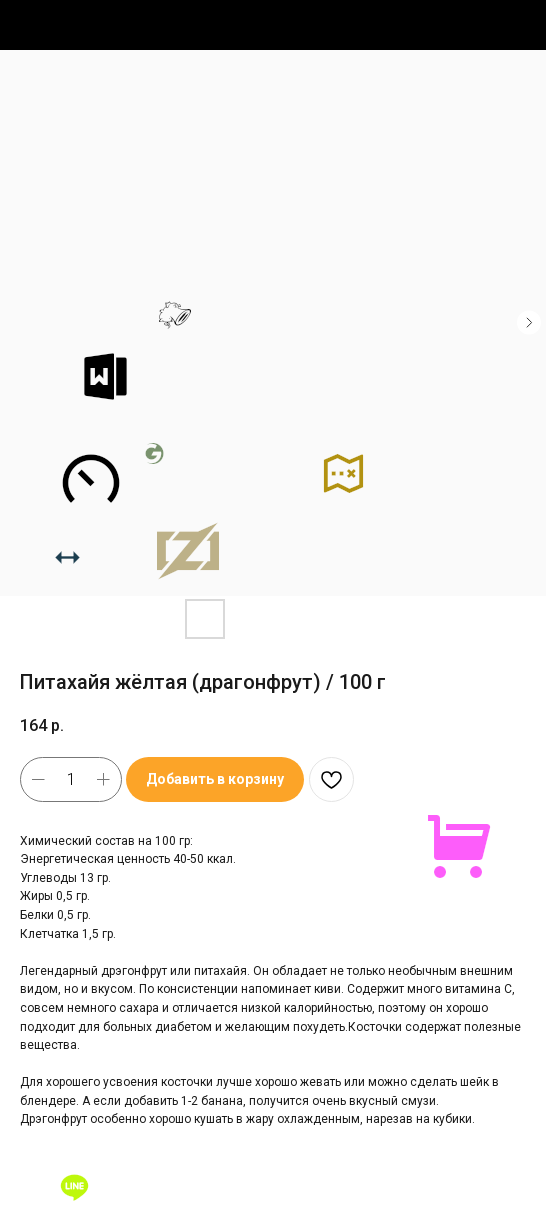 This screenshot has height=1226, width=546. What do you see at coordinates (188, 551) in the screenshot?
I see `zig programming language logo` at bounding box center [188, 551].